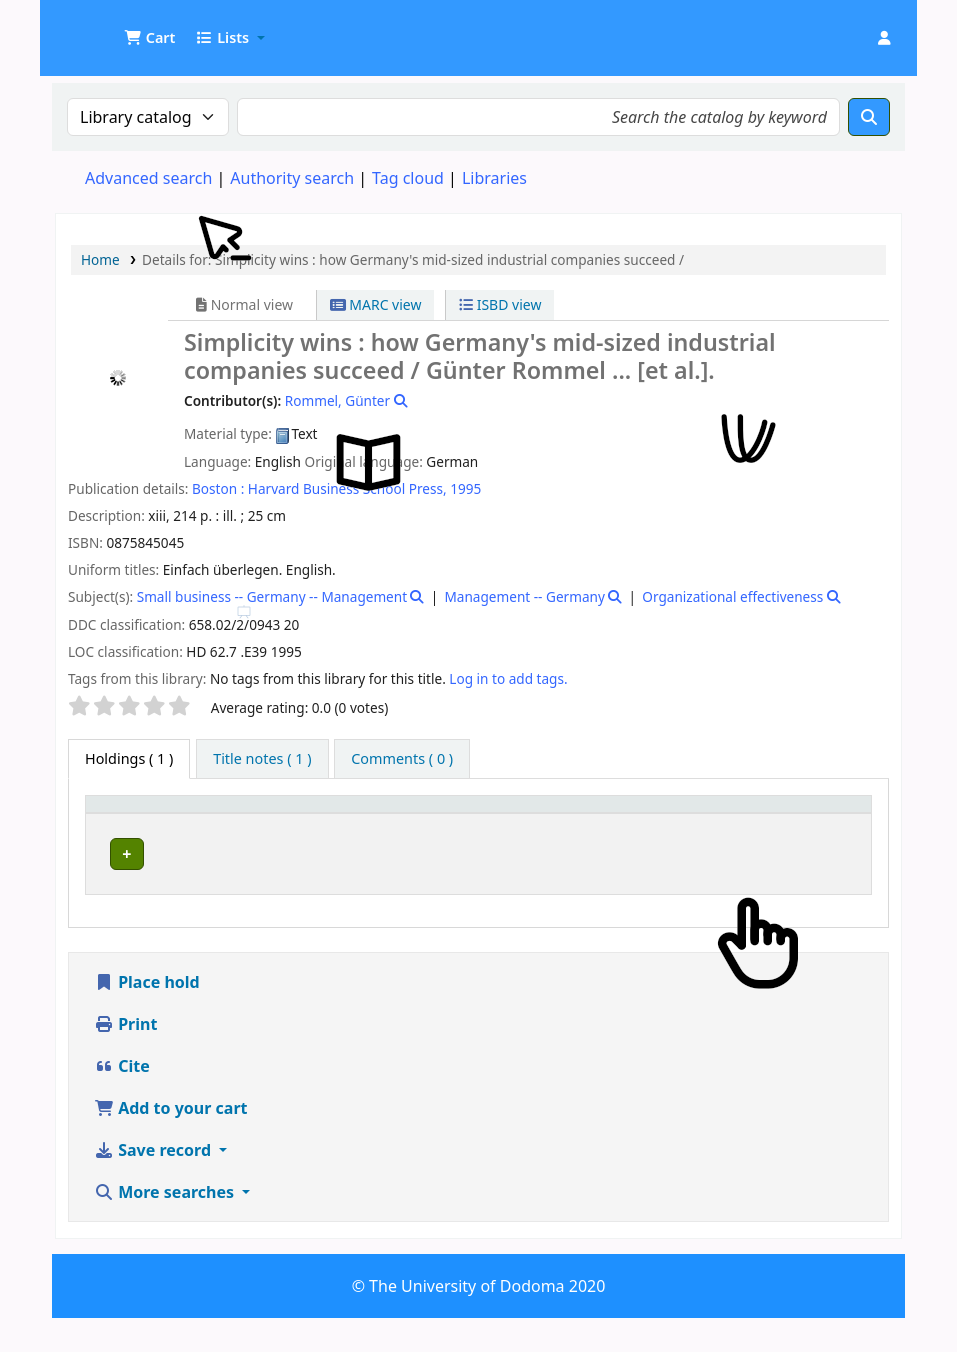 This screenshot has height=1352, width=957. Describe the element at coordinates (222, 239) in the screenshot. I see `remove a cursor or pointer` at that location.